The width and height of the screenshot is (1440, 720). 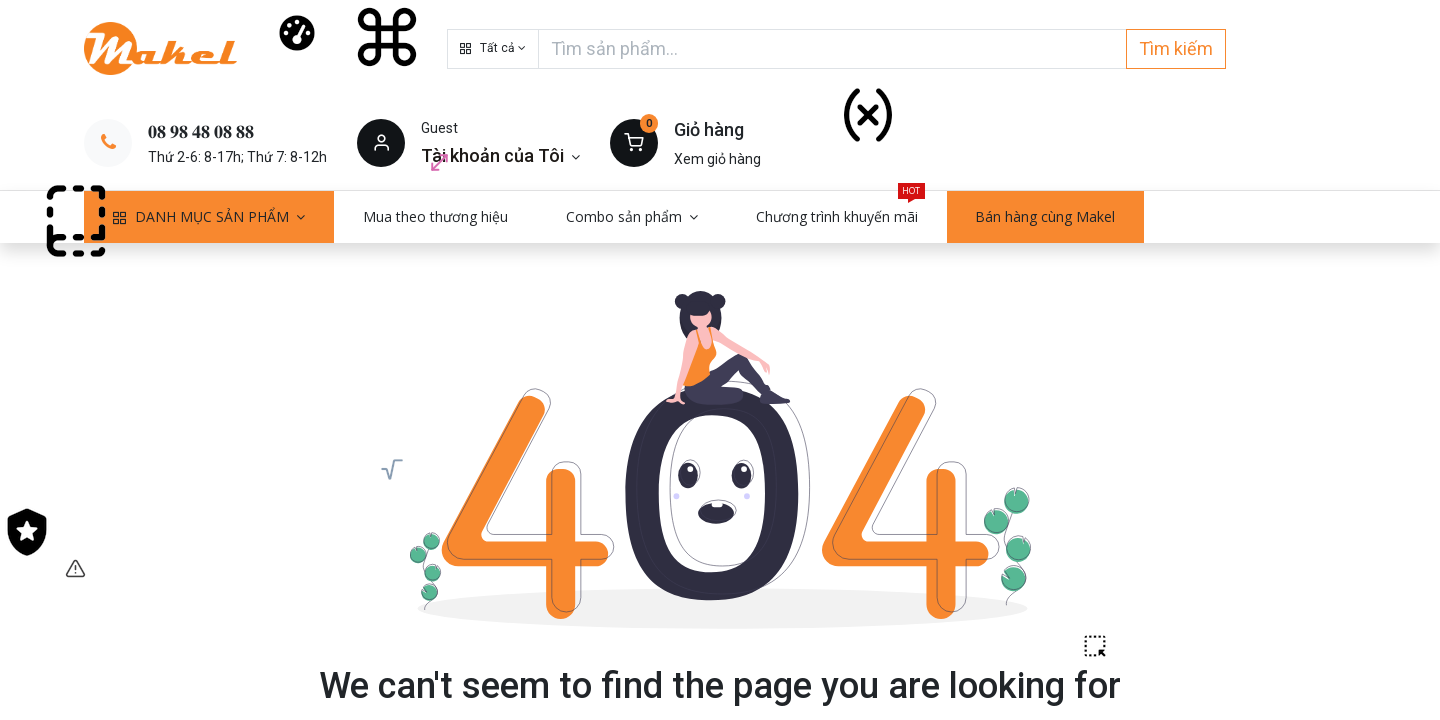 I want to click on draw a selection area, so click(x=1095, y=646).